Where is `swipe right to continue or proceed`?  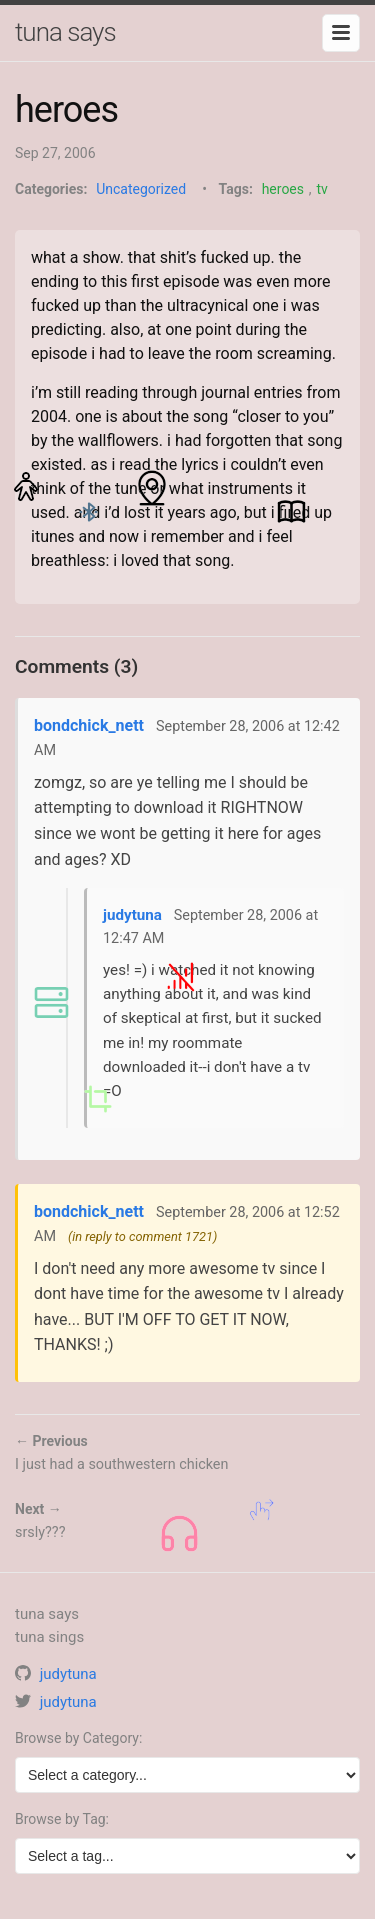 swipe right to continue or proceed is located at coordinates (260, 1510).